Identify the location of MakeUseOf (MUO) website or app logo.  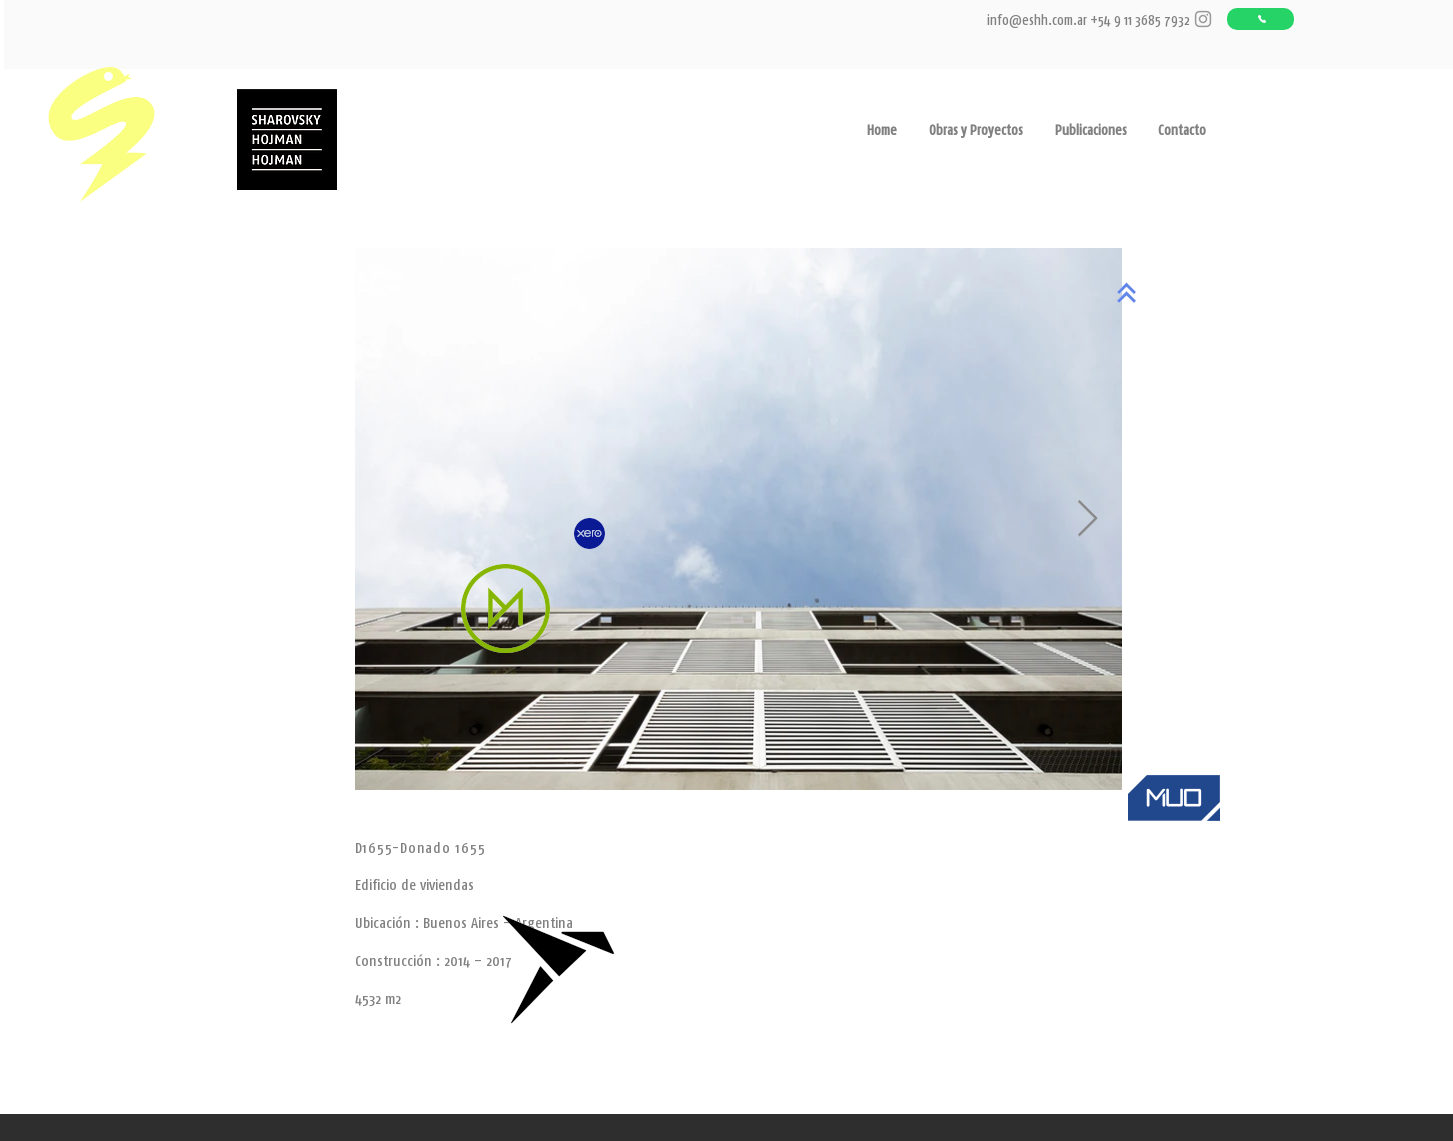
(1174, 798).